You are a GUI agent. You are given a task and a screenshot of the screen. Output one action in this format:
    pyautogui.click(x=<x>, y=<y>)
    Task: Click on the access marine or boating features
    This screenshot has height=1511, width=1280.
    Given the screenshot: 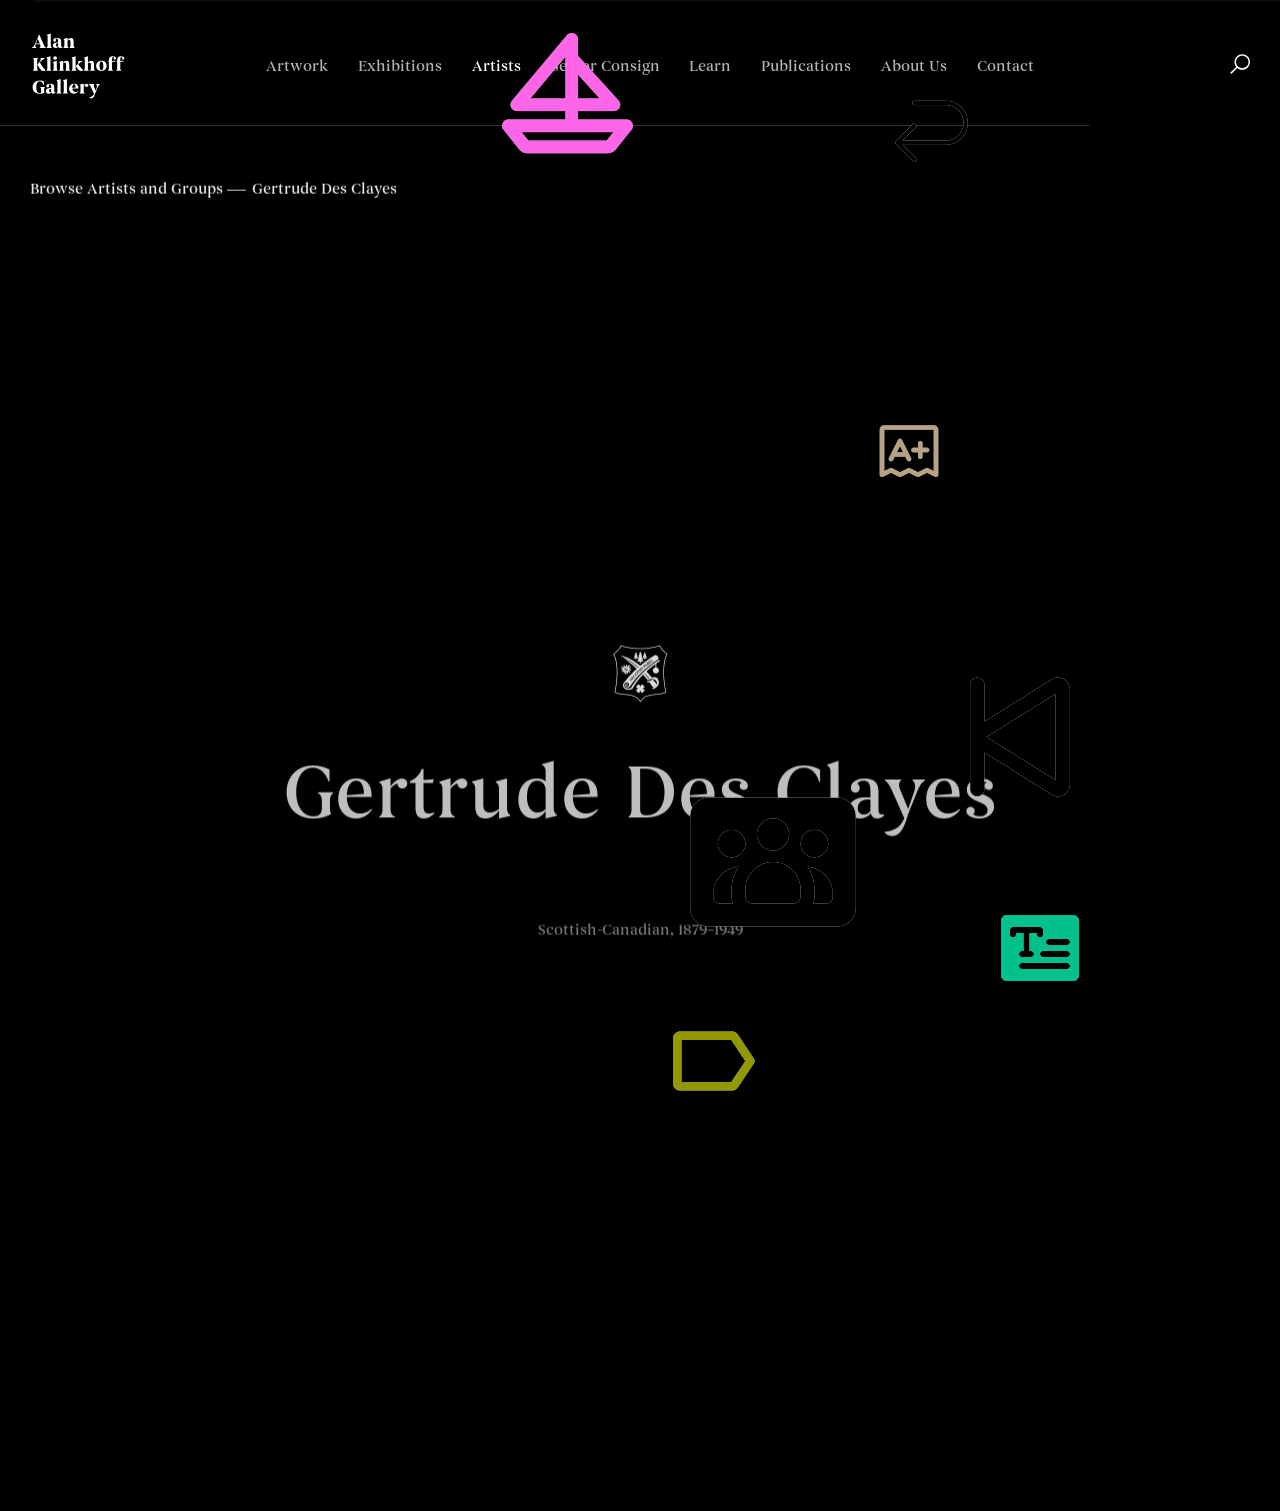 What is the action you would take?
    pyautogui.click(x=567, y=100)
    